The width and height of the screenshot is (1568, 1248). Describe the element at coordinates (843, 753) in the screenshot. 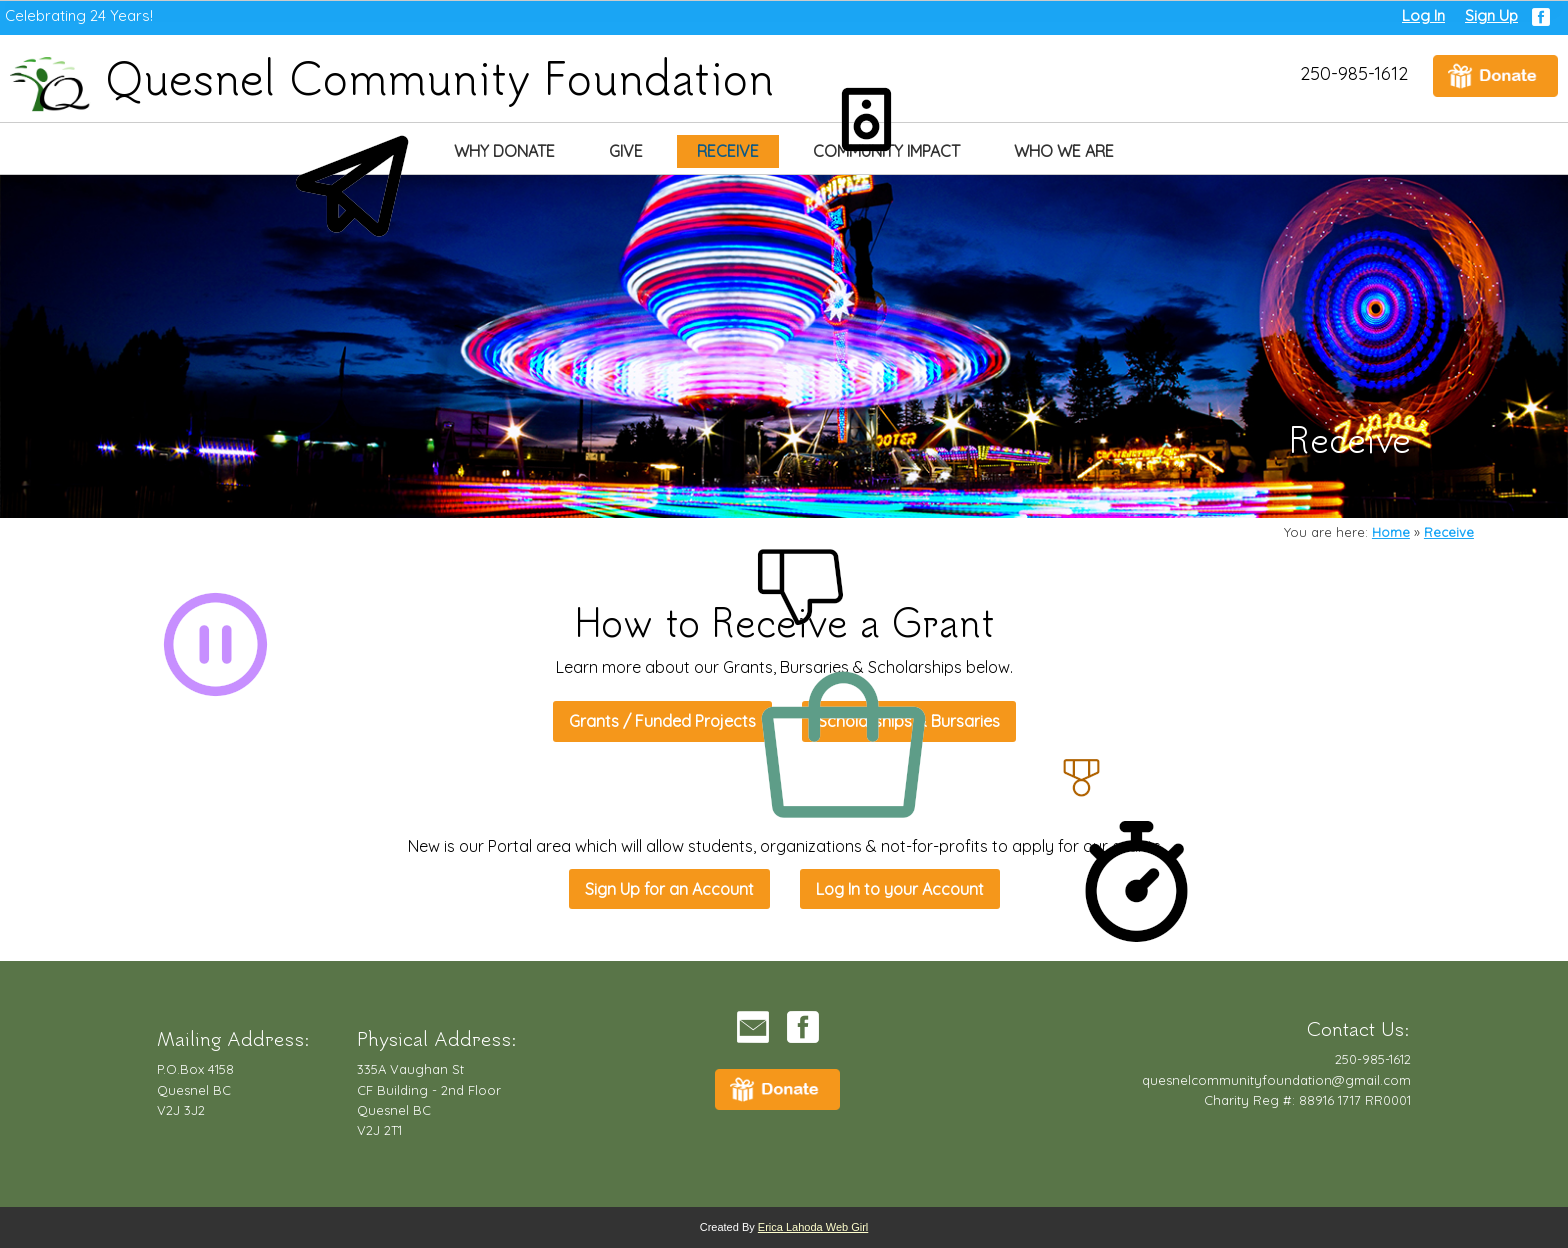

I see `view your shopping bag` at that location.